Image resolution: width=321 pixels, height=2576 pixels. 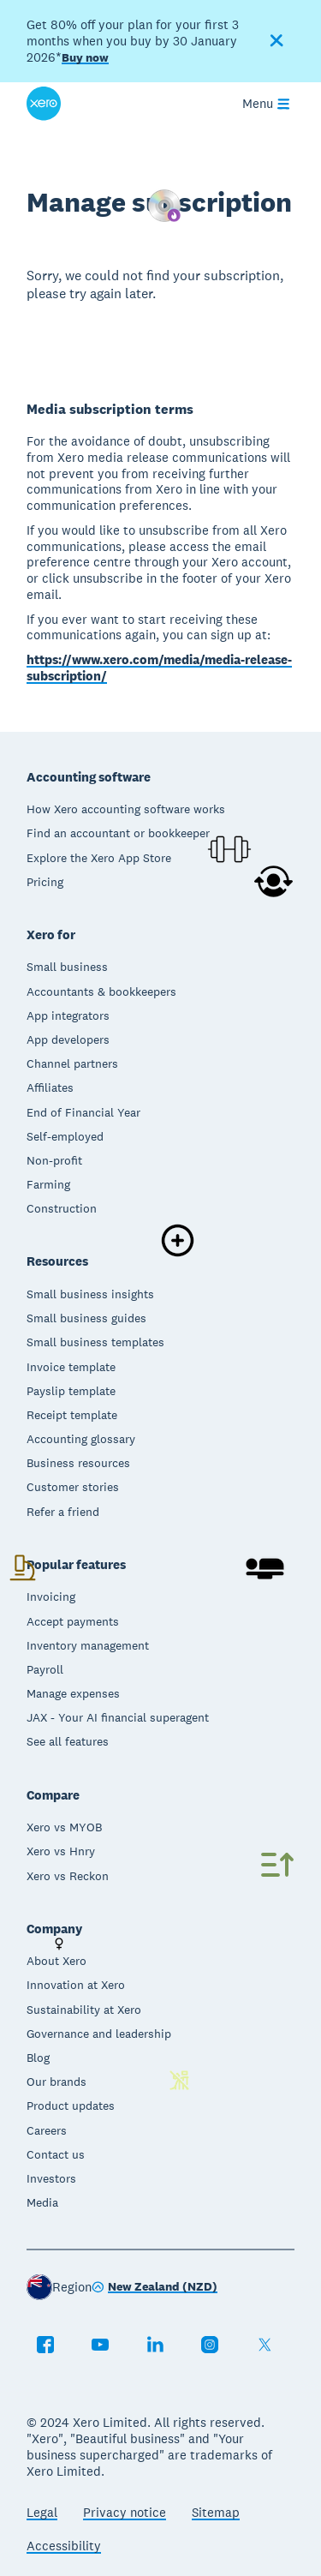 What do you see at coordinates (164, 206) in the screenshot?
I see `burn data to a dvd disc` at bounding box center [164, 206].